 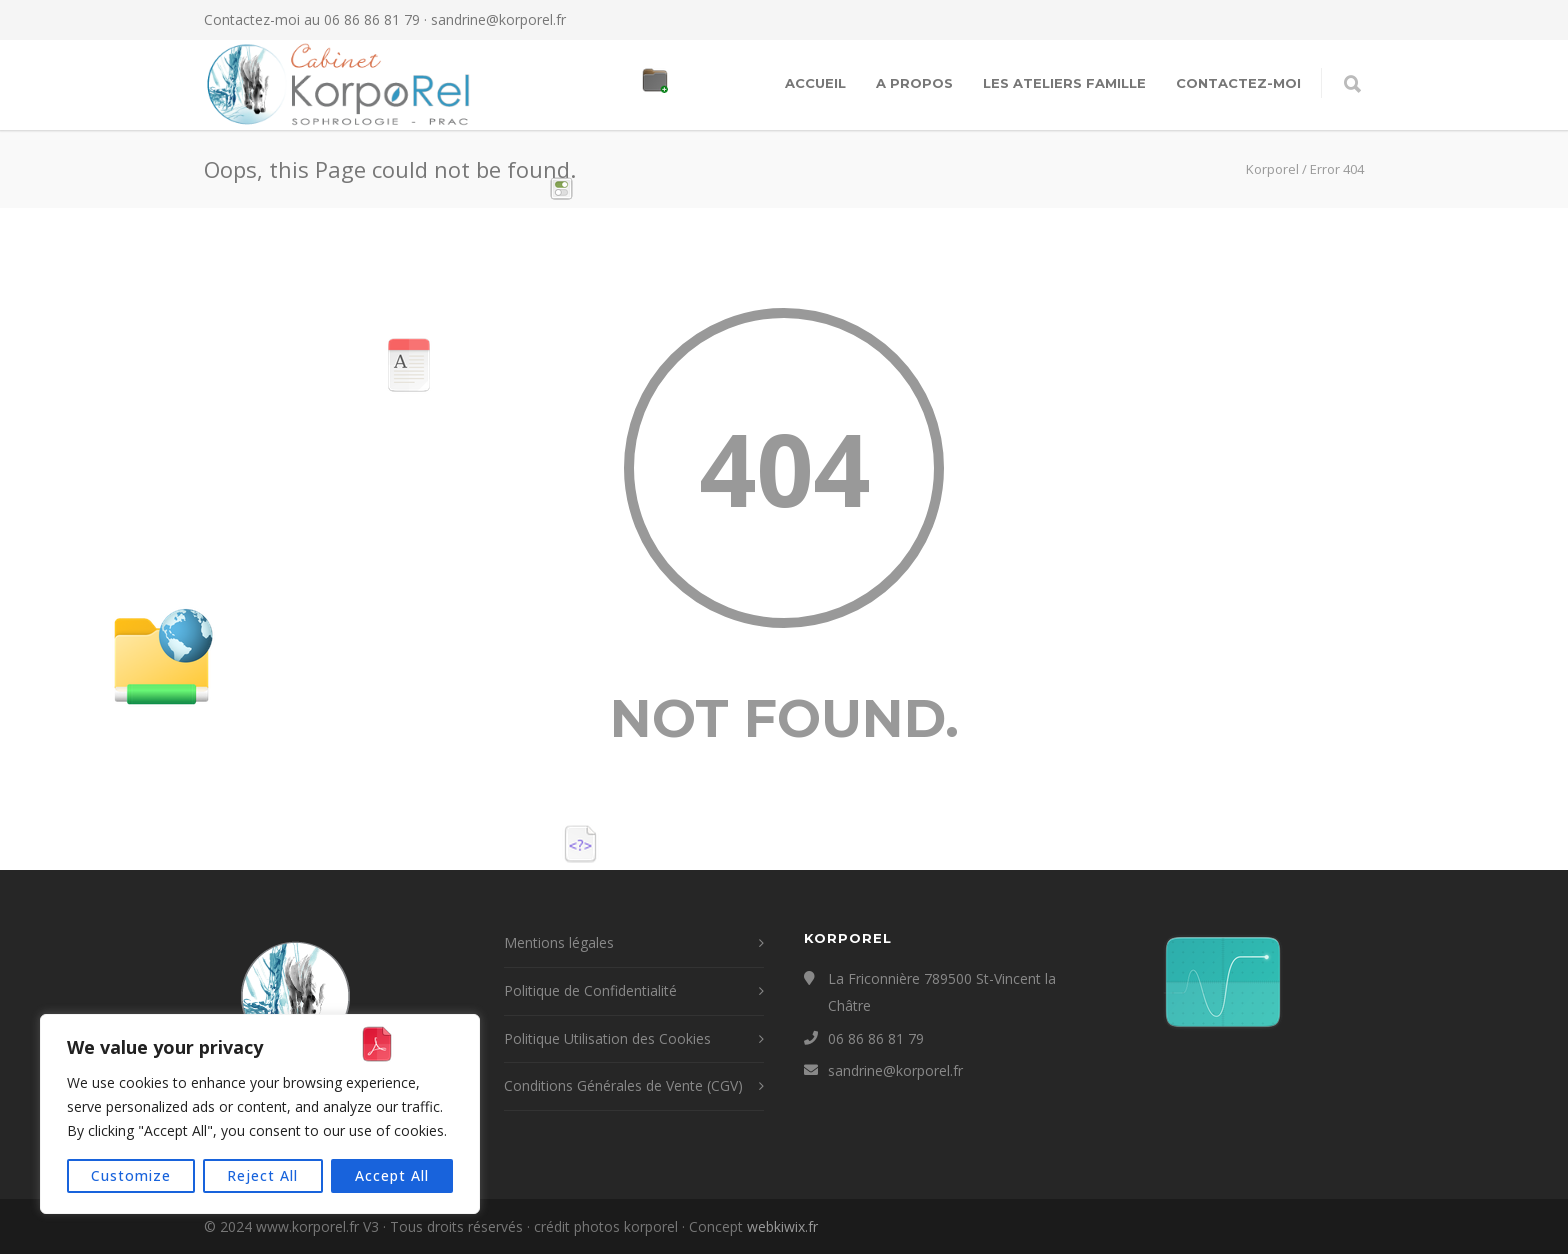 I want to click on open the gnome books e-reader application, so click(x=409, y=365).